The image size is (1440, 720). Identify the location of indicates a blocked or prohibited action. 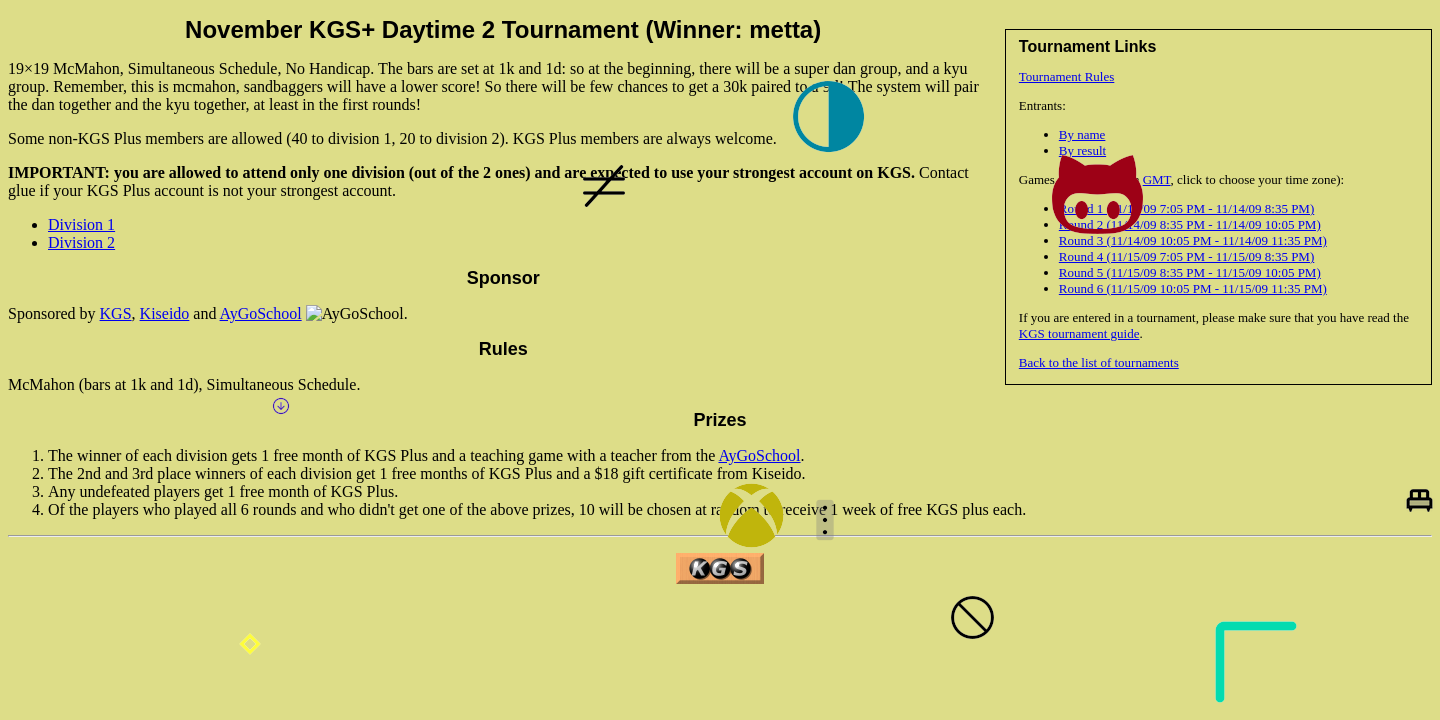
(972, 617).